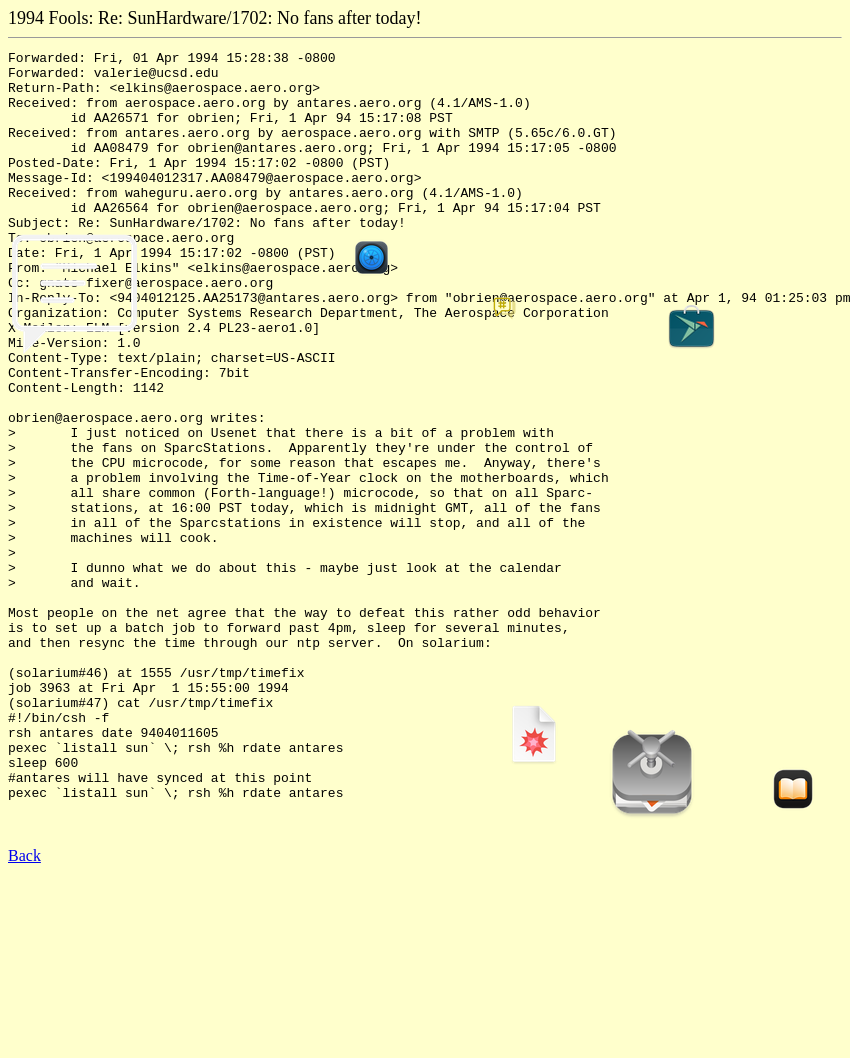 Image resolution: width=850 pixels, height=1058 pixels. Describe the element at coordinates (793, 789) in the screenshot. I see `open the Books app` at that location.